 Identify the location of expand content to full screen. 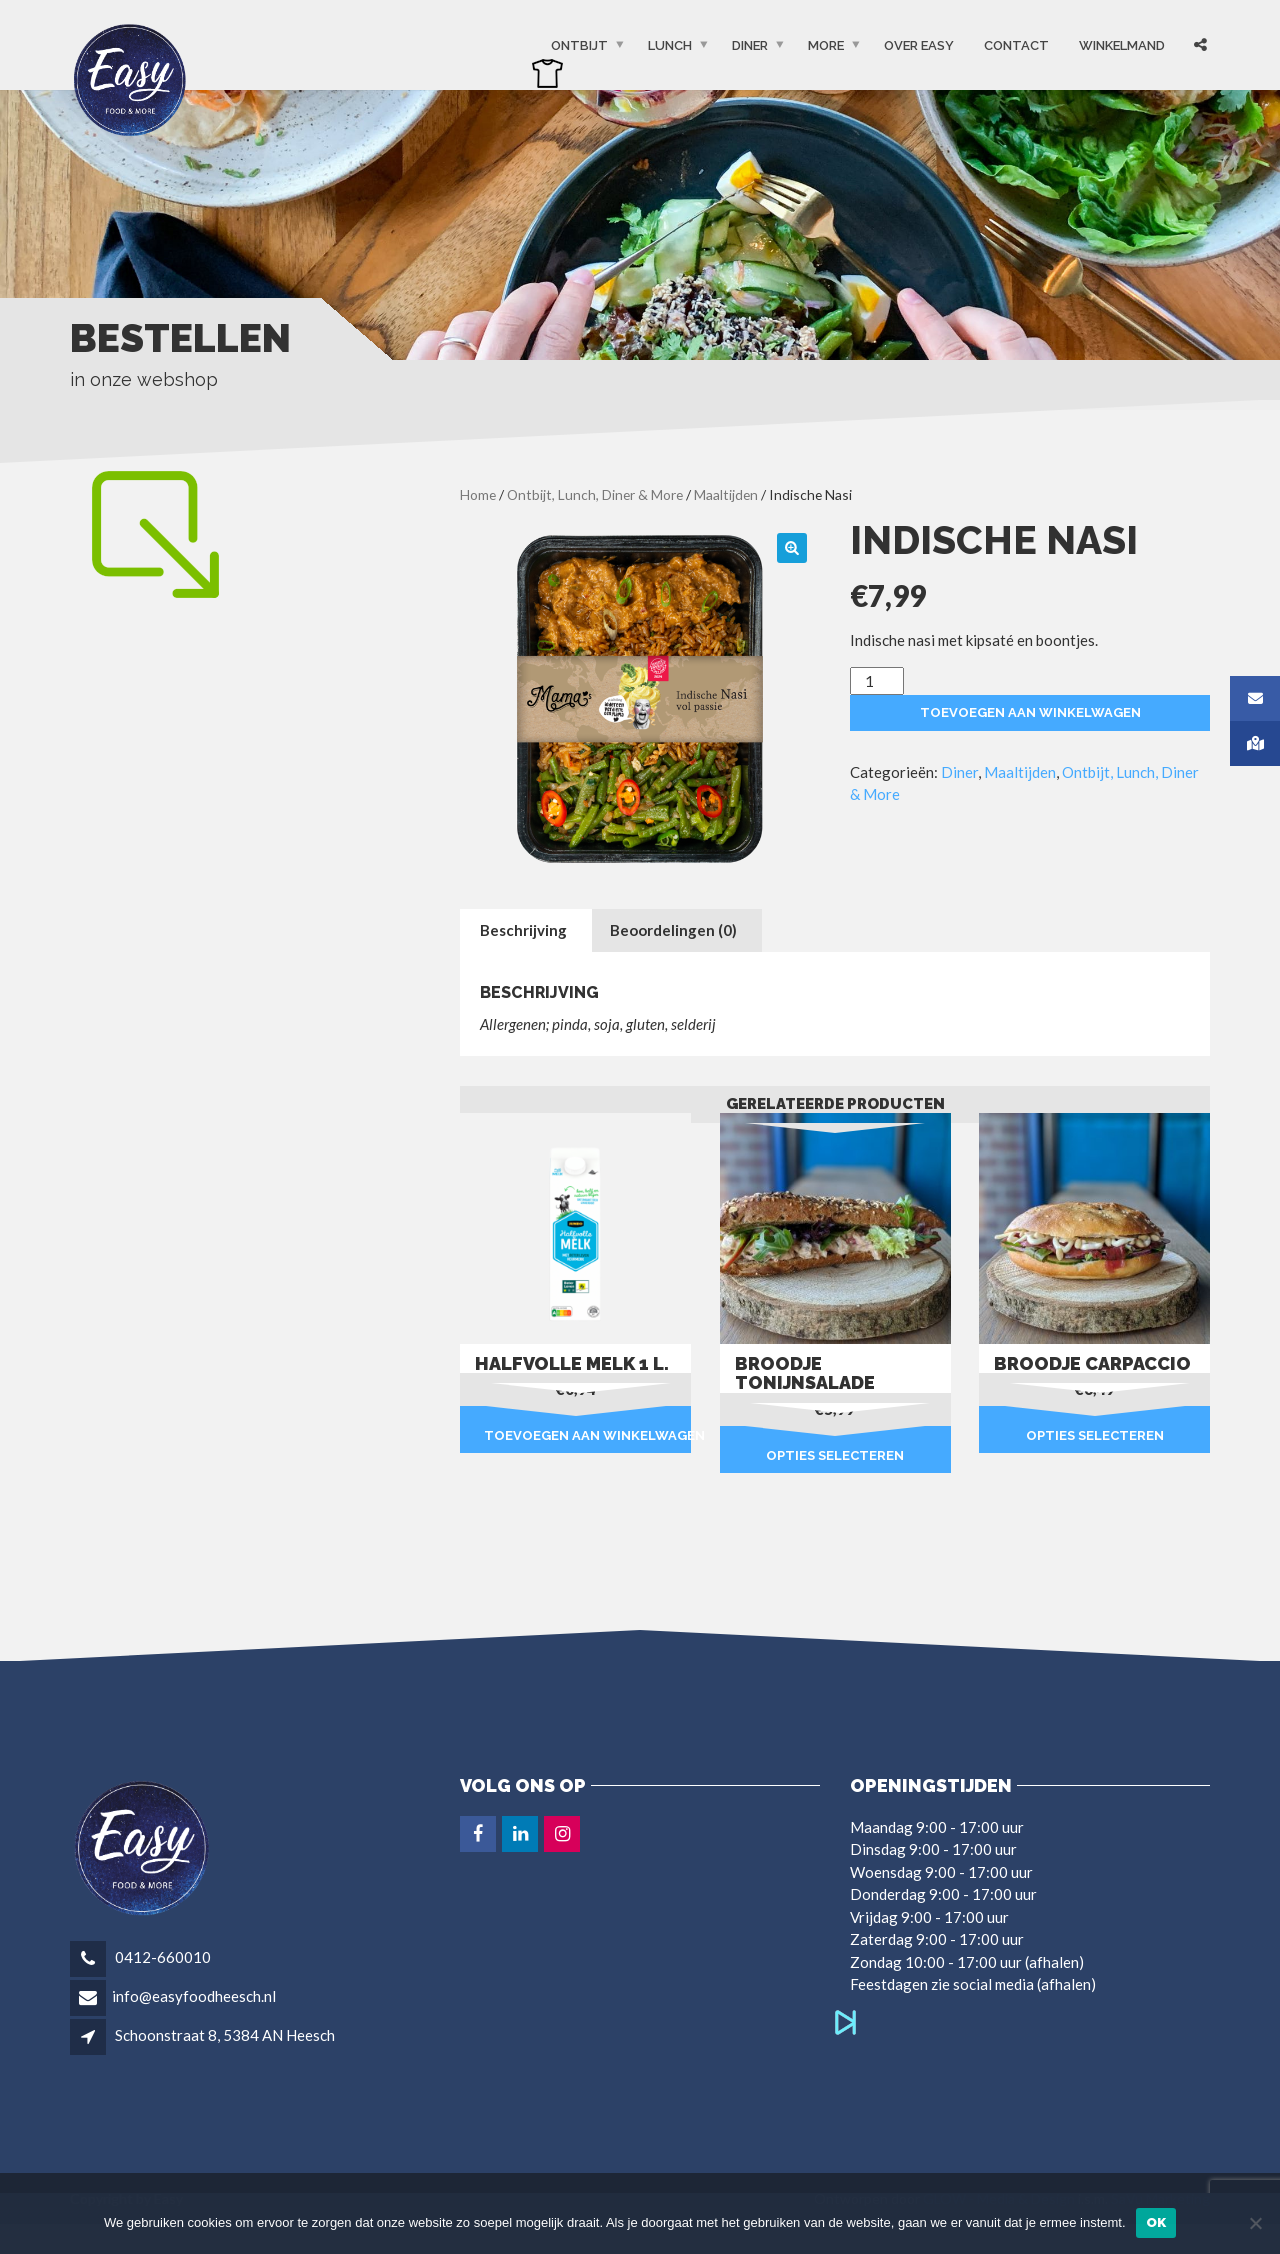
(155, 534).